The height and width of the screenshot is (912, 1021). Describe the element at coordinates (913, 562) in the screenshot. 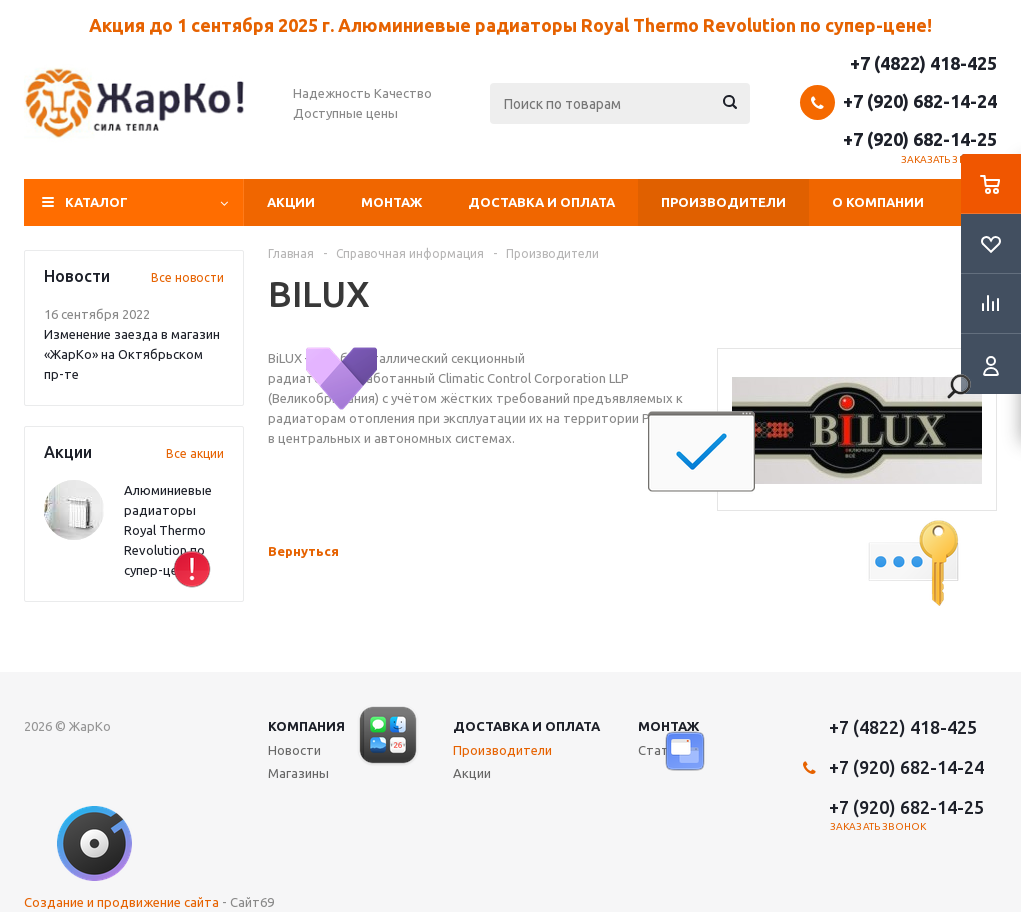

I see `manage saved passwords and login credentials` at that location.